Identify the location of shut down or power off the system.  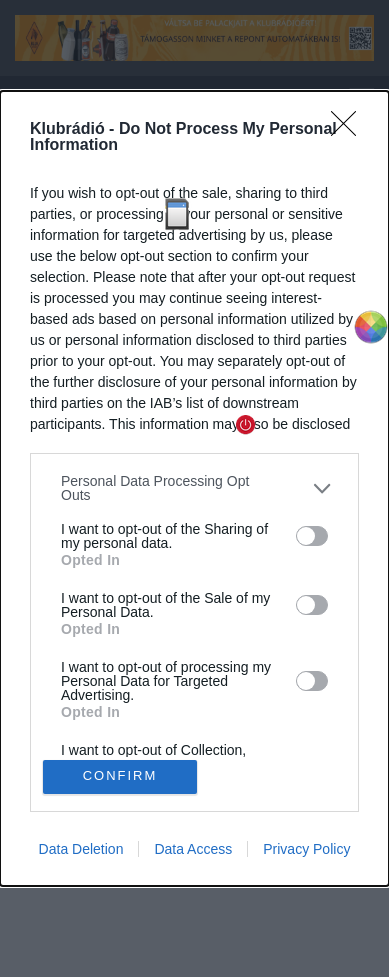
(246, 425).